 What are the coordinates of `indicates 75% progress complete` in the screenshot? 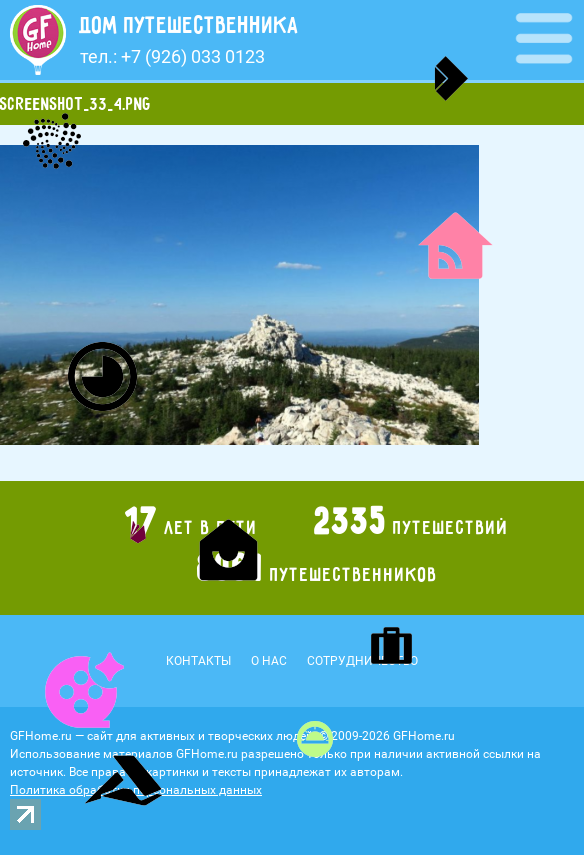 It's located at (102, 376).